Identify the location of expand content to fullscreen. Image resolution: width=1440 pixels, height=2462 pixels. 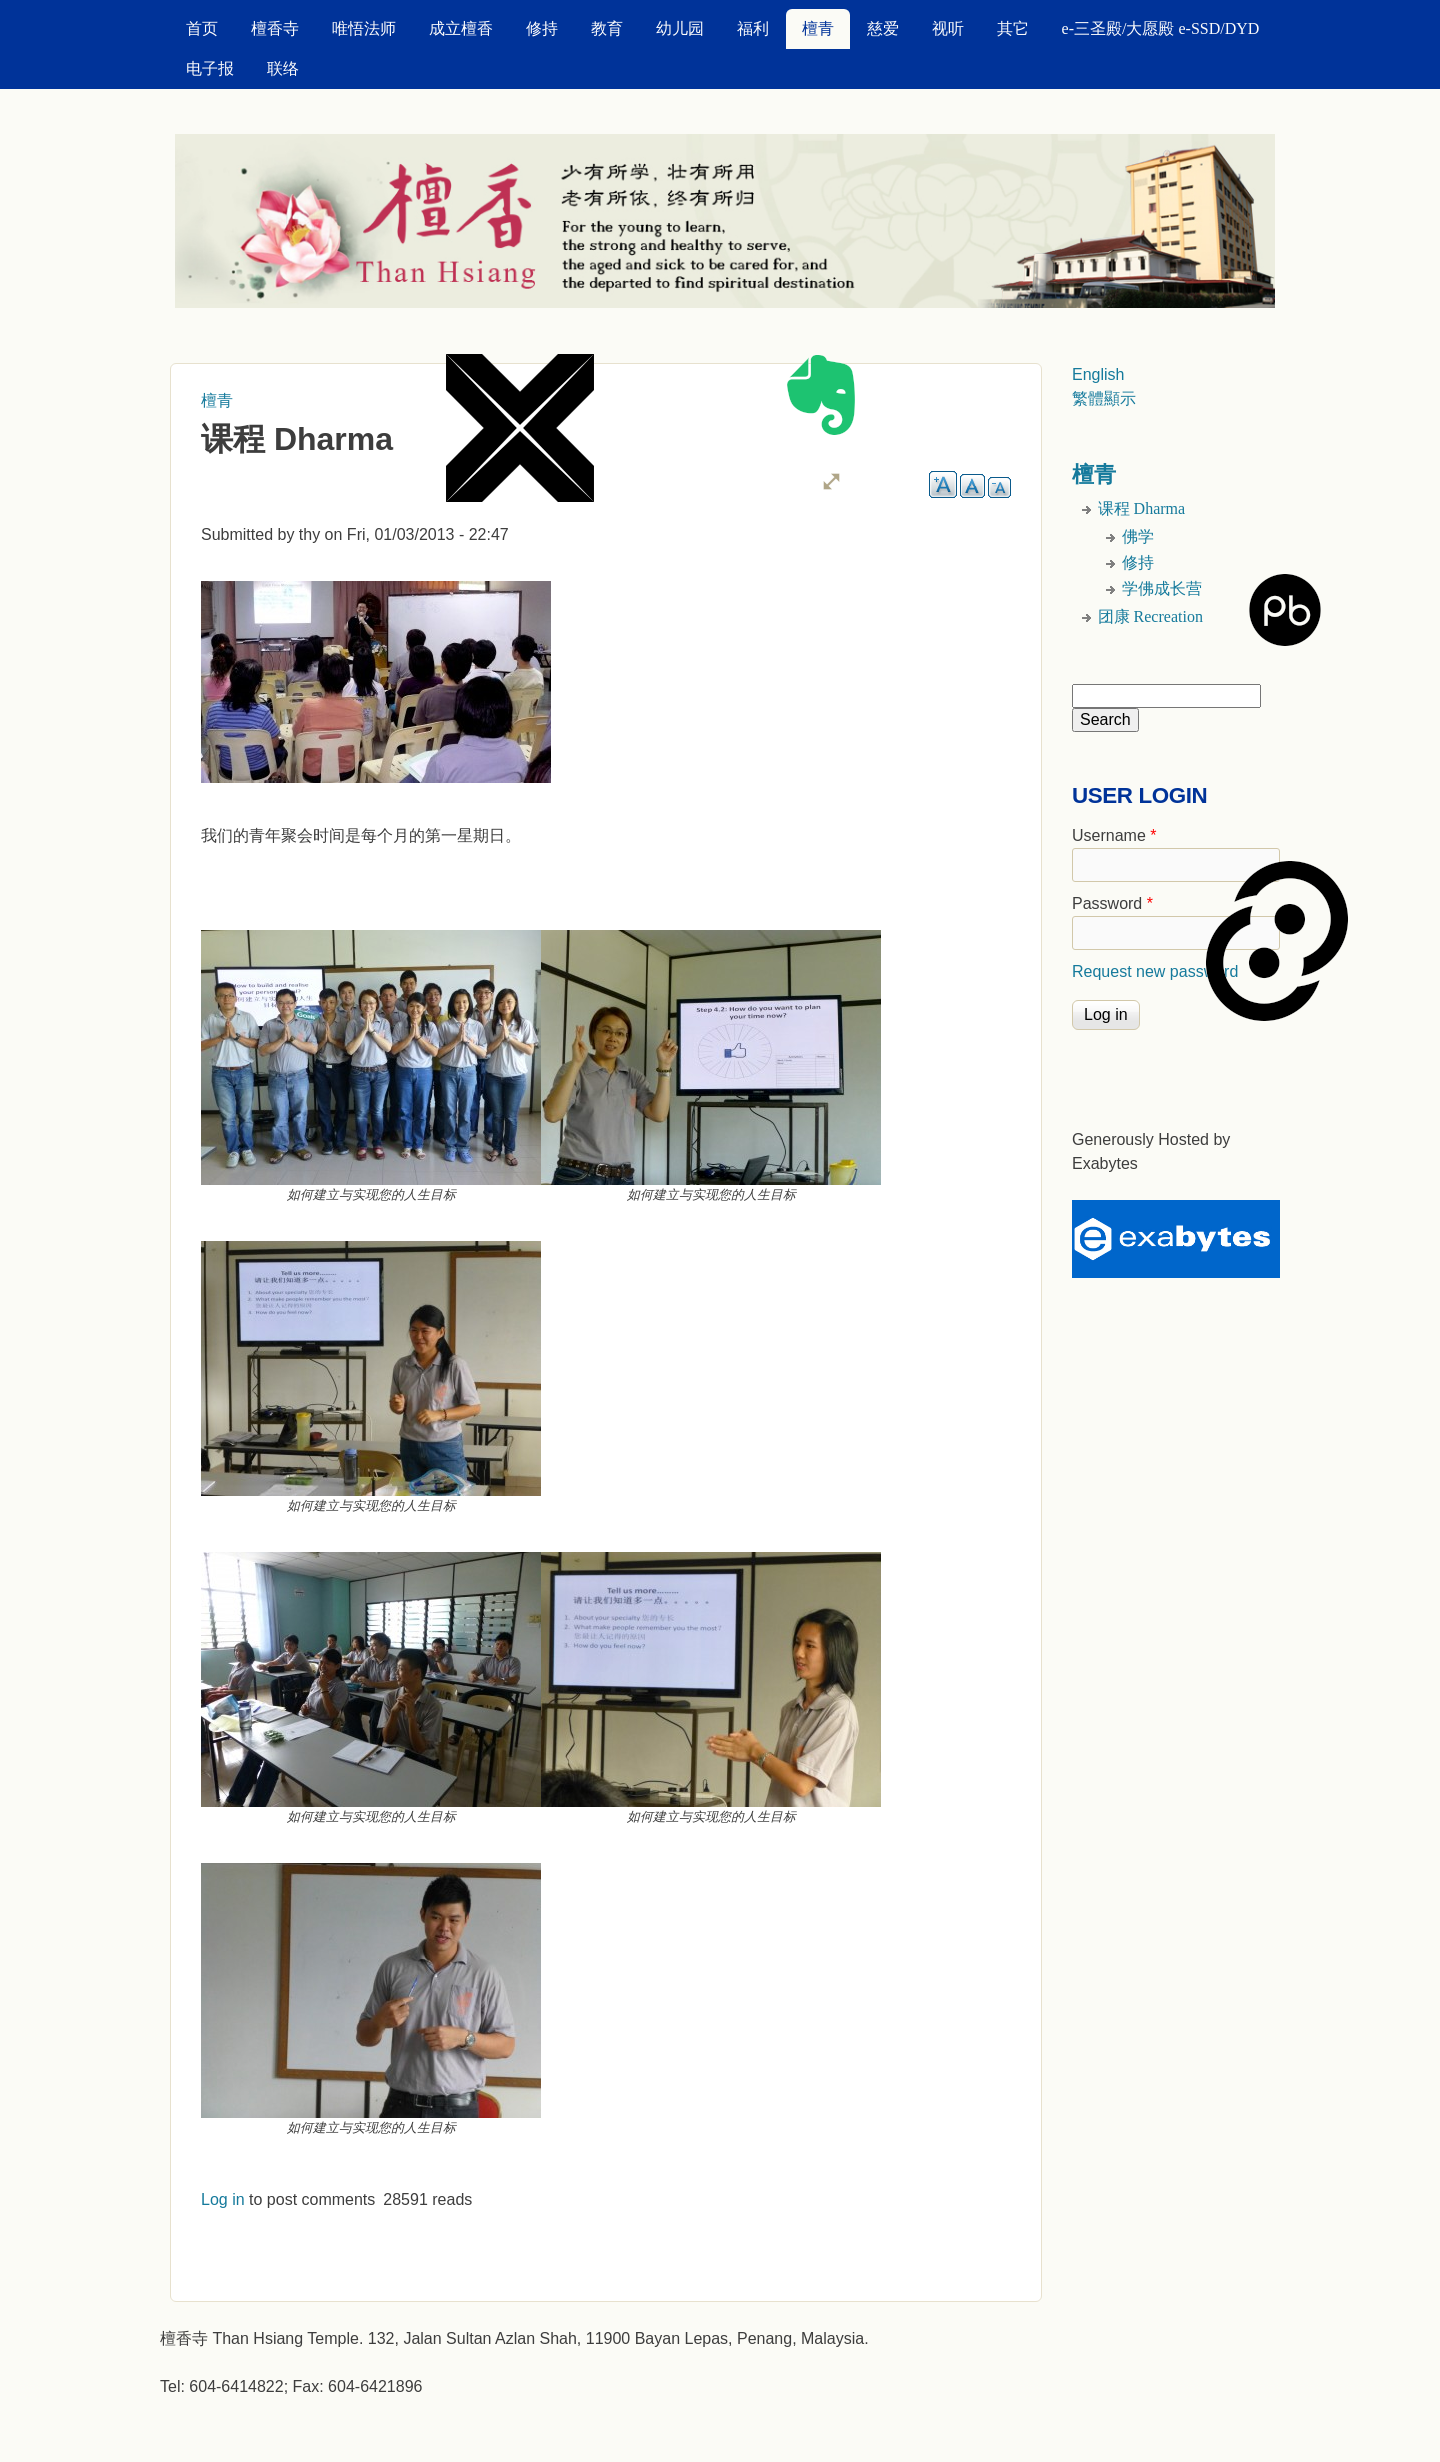
(831, 481).